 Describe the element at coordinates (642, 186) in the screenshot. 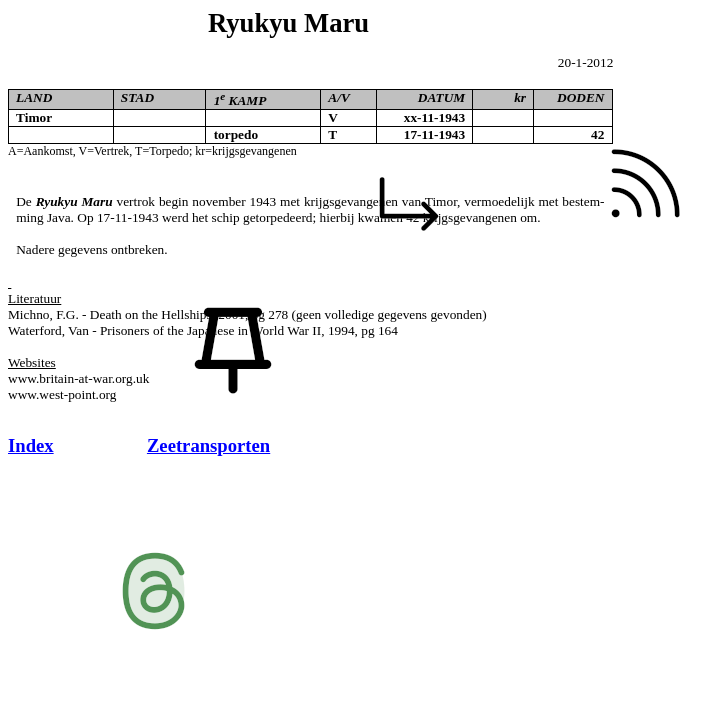

I see `subscribe to RSS feed` at that location.